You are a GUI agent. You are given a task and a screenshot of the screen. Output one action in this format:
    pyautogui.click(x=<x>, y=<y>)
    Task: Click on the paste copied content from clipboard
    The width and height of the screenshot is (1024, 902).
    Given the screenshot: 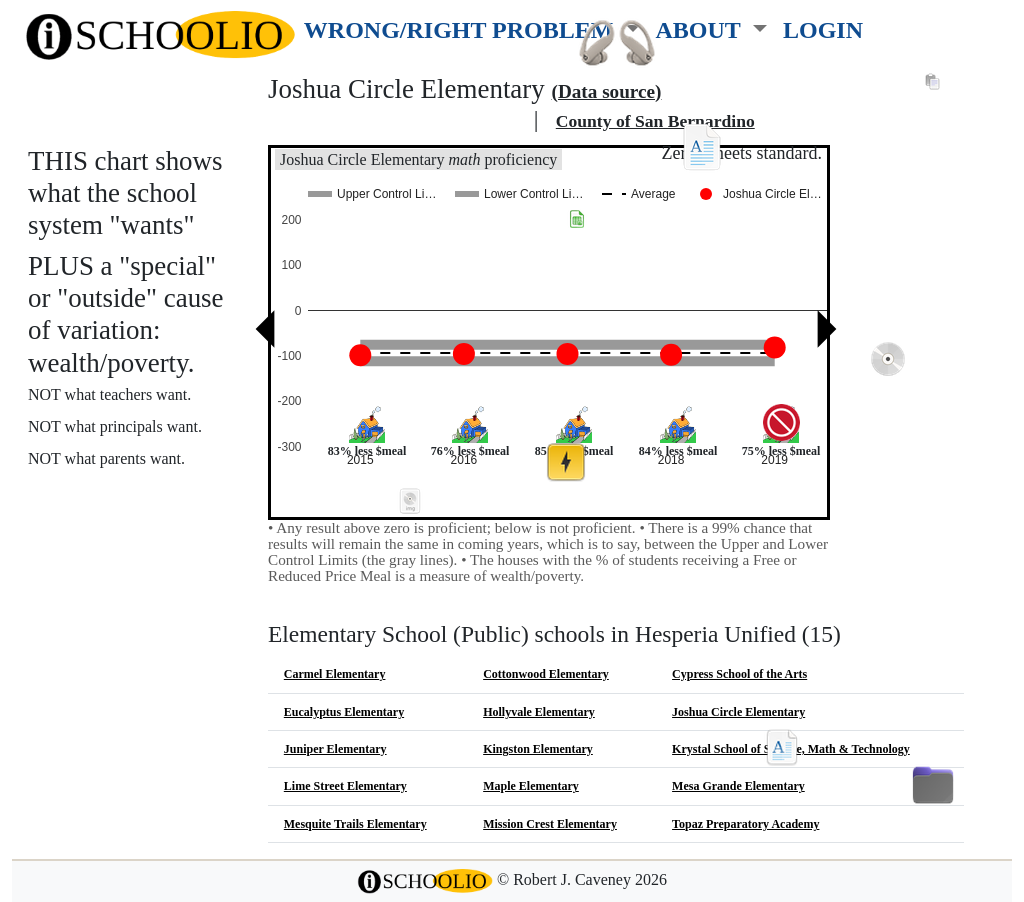 What is the action you would take?
    pyautogui.click(x=932, y=81)
    